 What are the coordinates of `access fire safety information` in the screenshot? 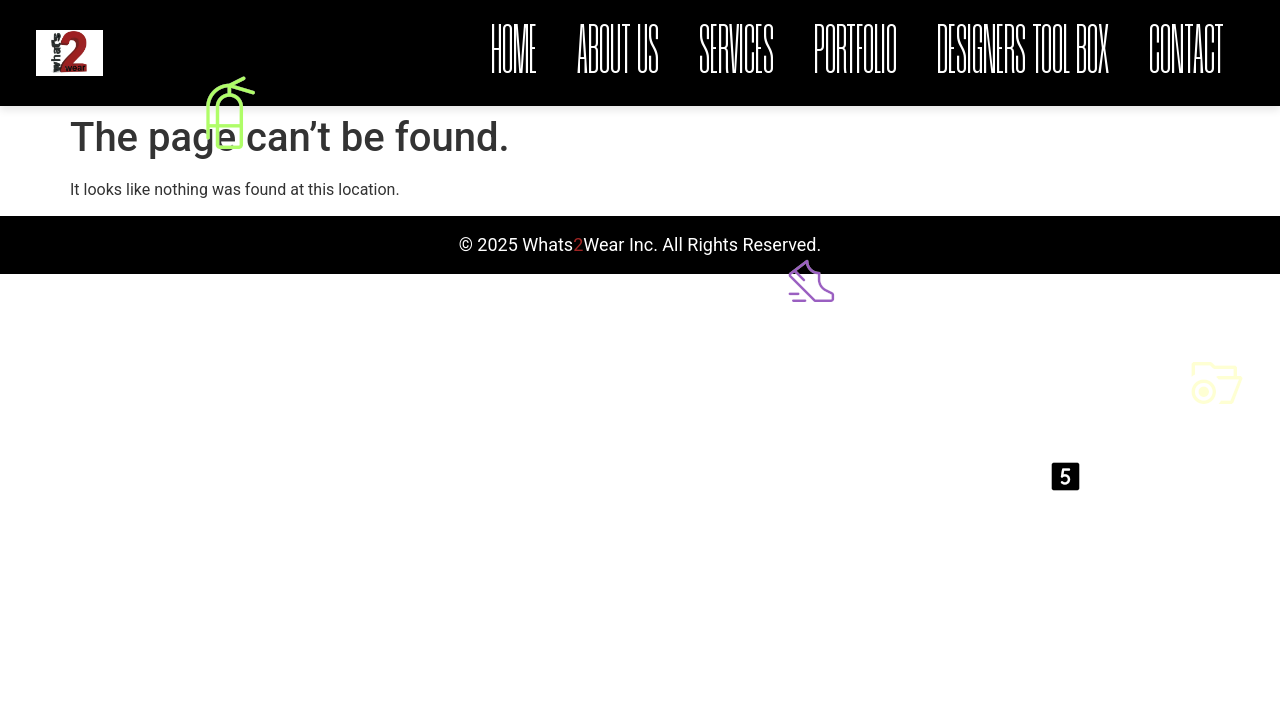 It's located at (227, 114).